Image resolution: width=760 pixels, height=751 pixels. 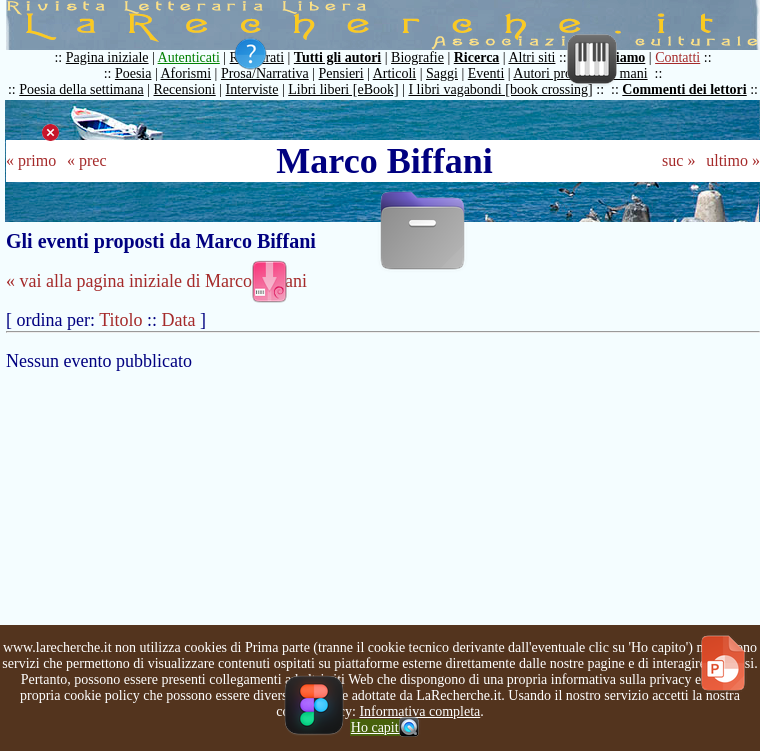 I want to click on open Figma design application, so click(x=314, y=705).